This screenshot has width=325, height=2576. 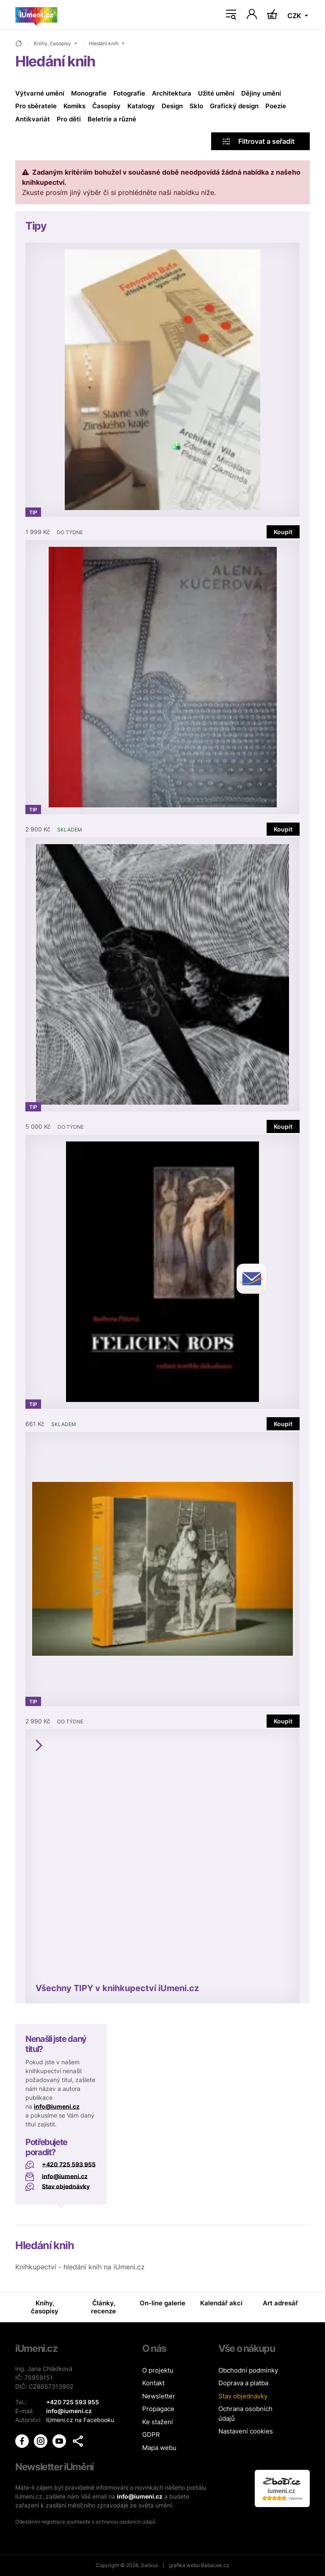 What do you see at coordinates (251, 1278) in the screenshot?
I see `open fastmail email app` at bounding box center [251, 1278].